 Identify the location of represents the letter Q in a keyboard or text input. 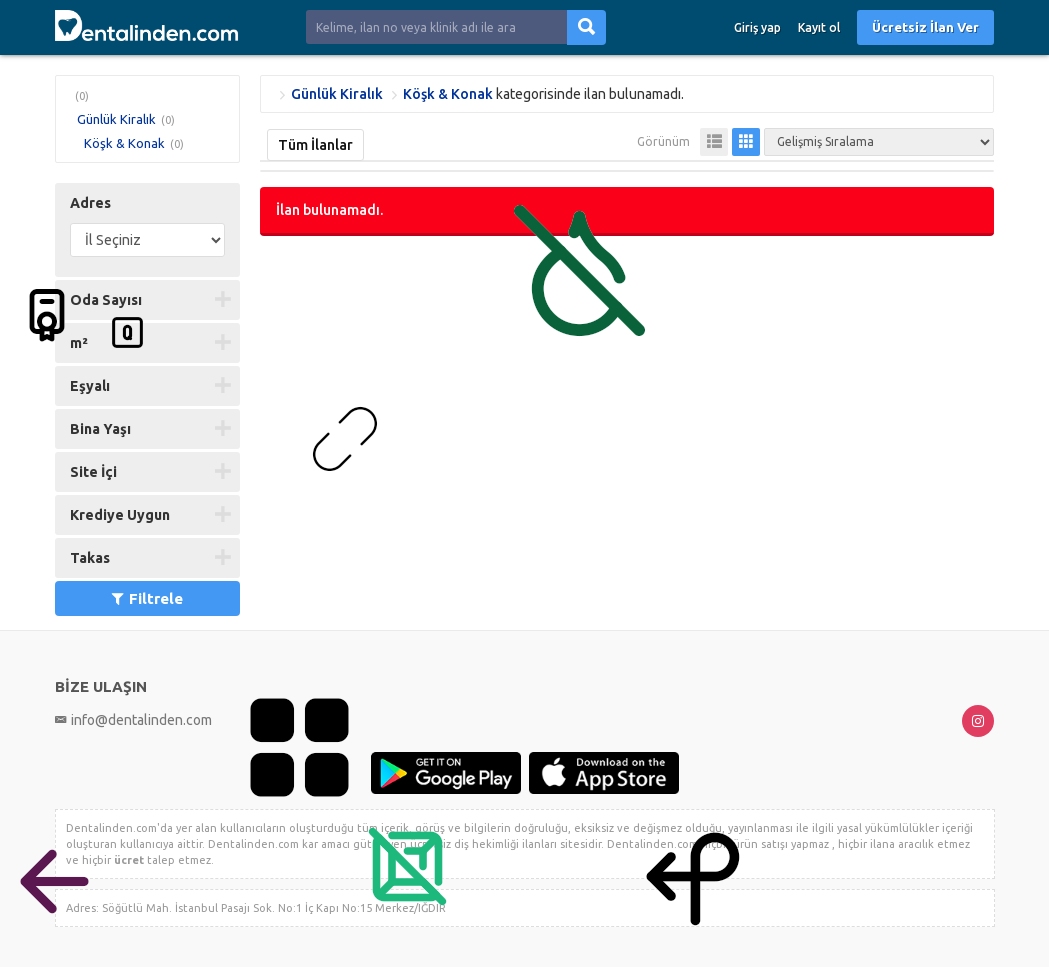
(127, 332).